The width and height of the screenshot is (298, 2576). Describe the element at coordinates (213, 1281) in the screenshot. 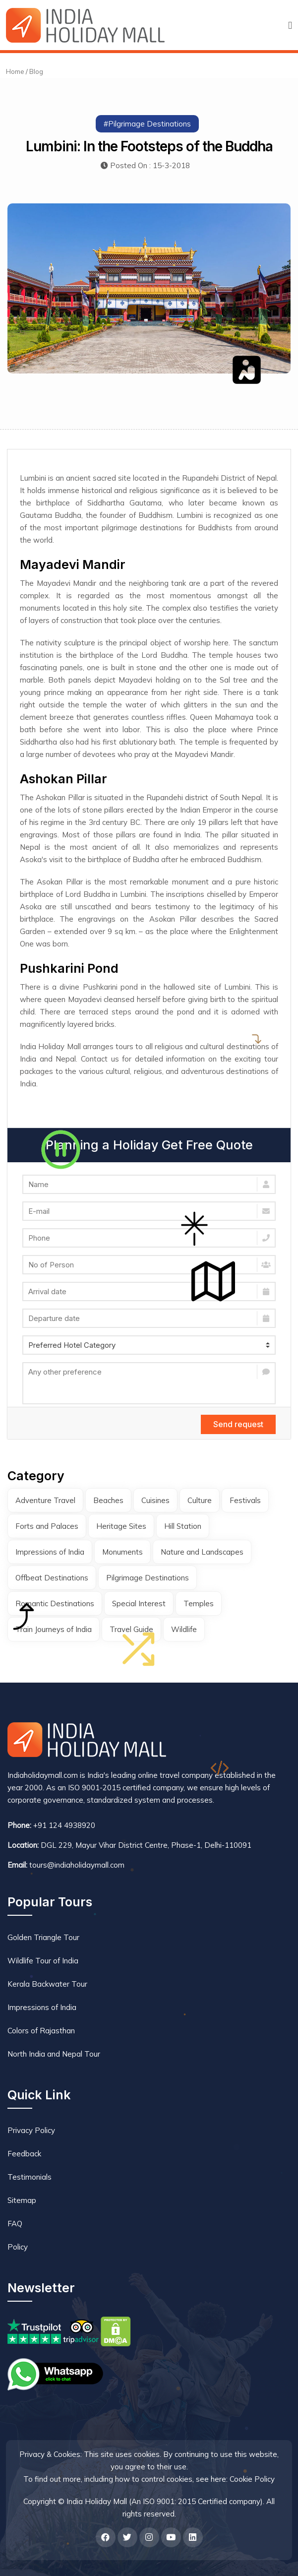

I see `view map or navigation` at that location.